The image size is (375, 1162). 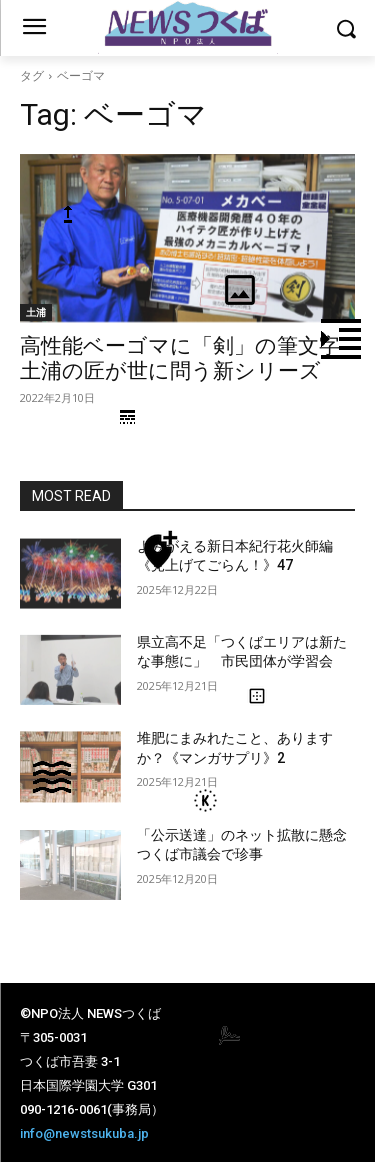 I want to click on insert or add a photo to your content, so click(x=240, y=290).